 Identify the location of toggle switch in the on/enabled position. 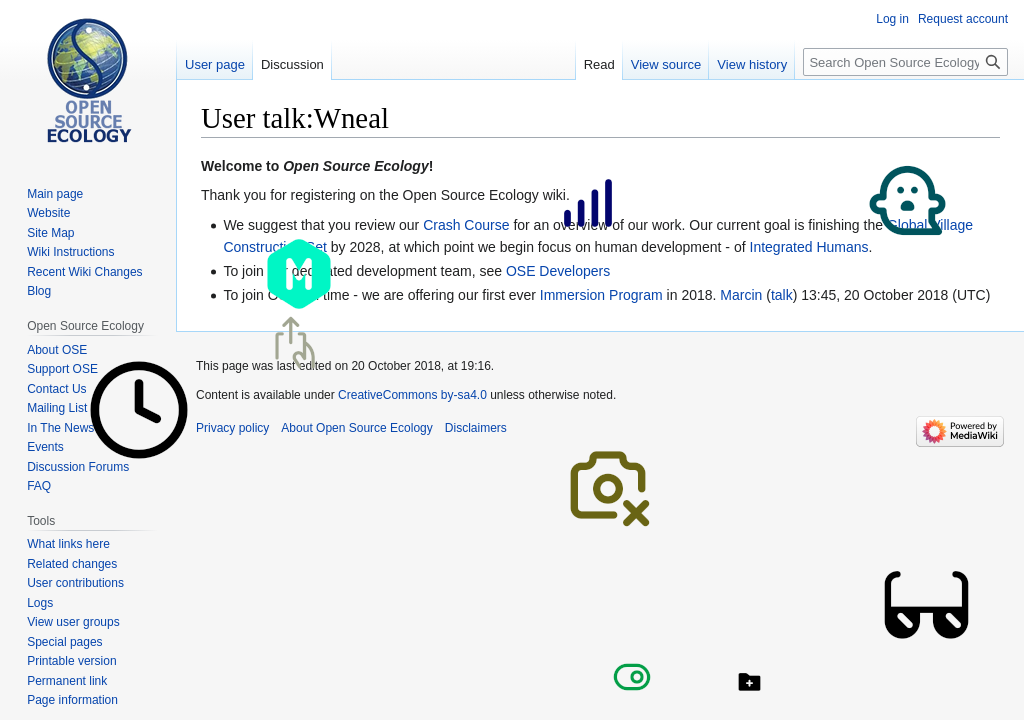
(632, 677).